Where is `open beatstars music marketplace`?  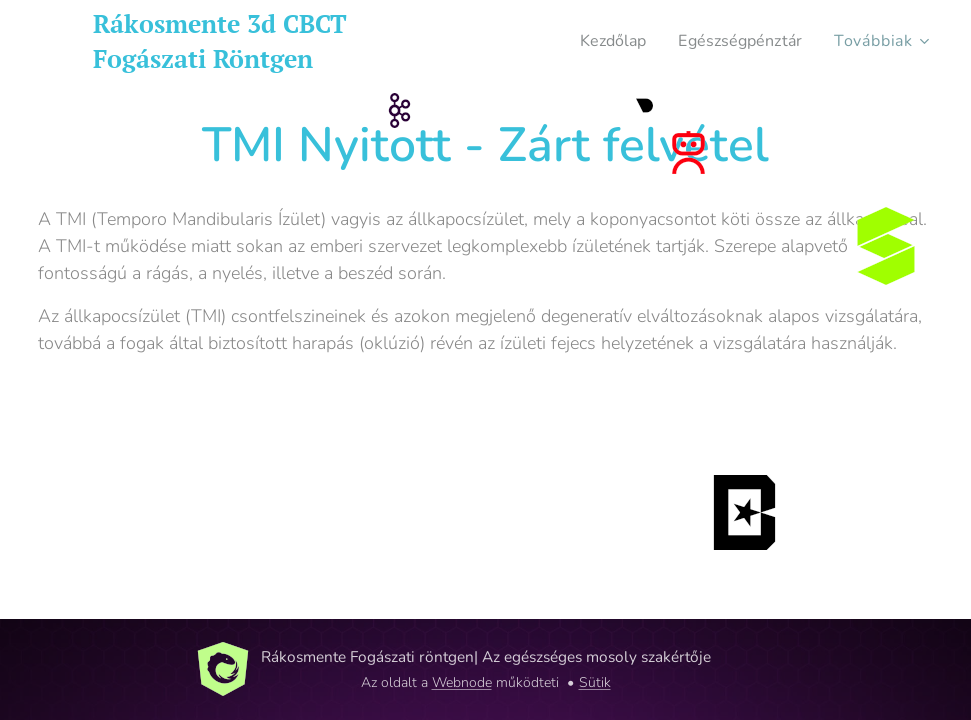
open beatstars music marketplace is located at coordinates (744, 512).